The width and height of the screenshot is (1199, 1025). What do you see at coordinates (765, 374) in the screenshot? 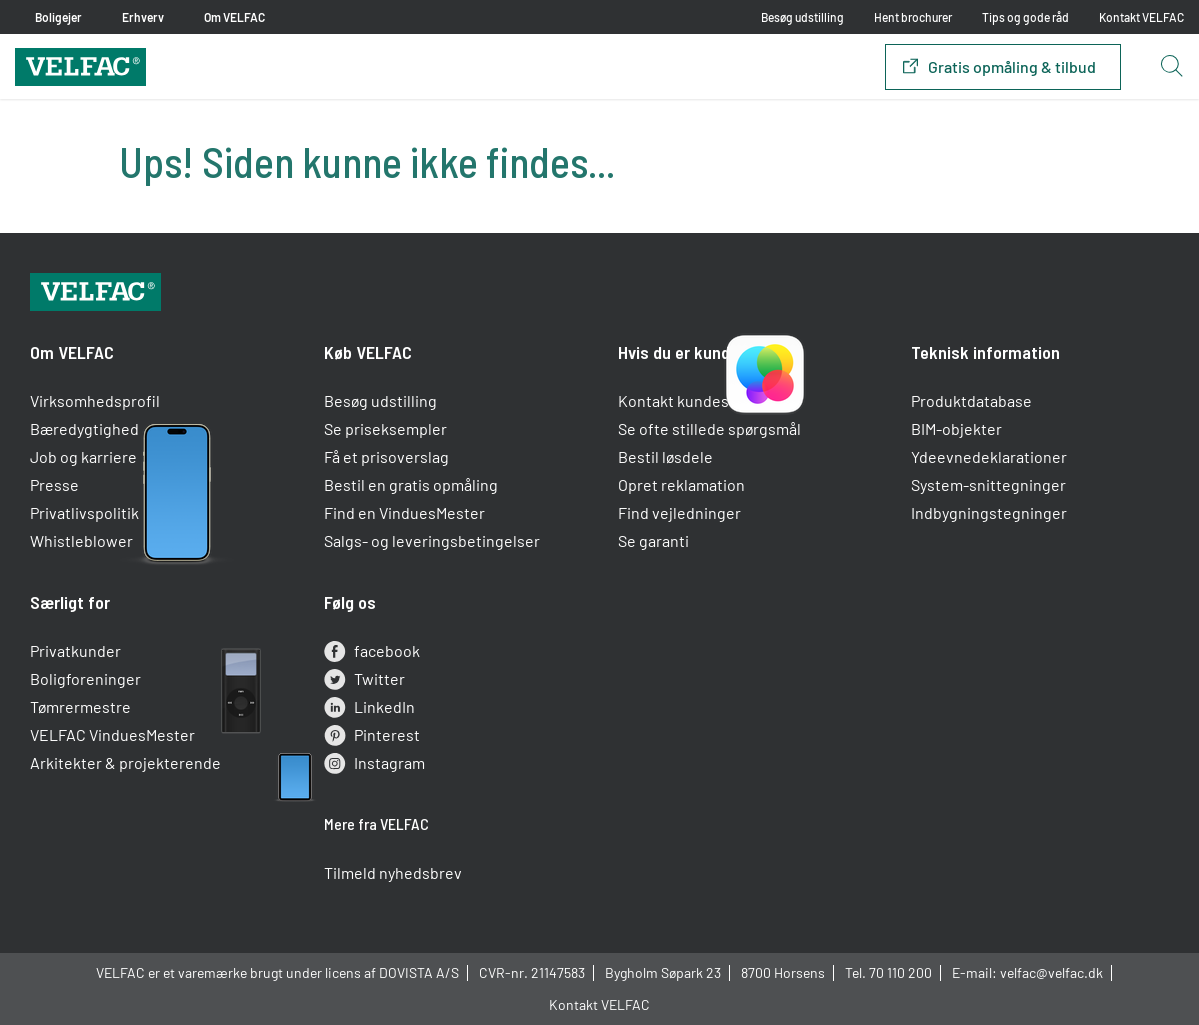
I see `open Game Center to view achievements and leaderboards` at bounding box center [765, 374].